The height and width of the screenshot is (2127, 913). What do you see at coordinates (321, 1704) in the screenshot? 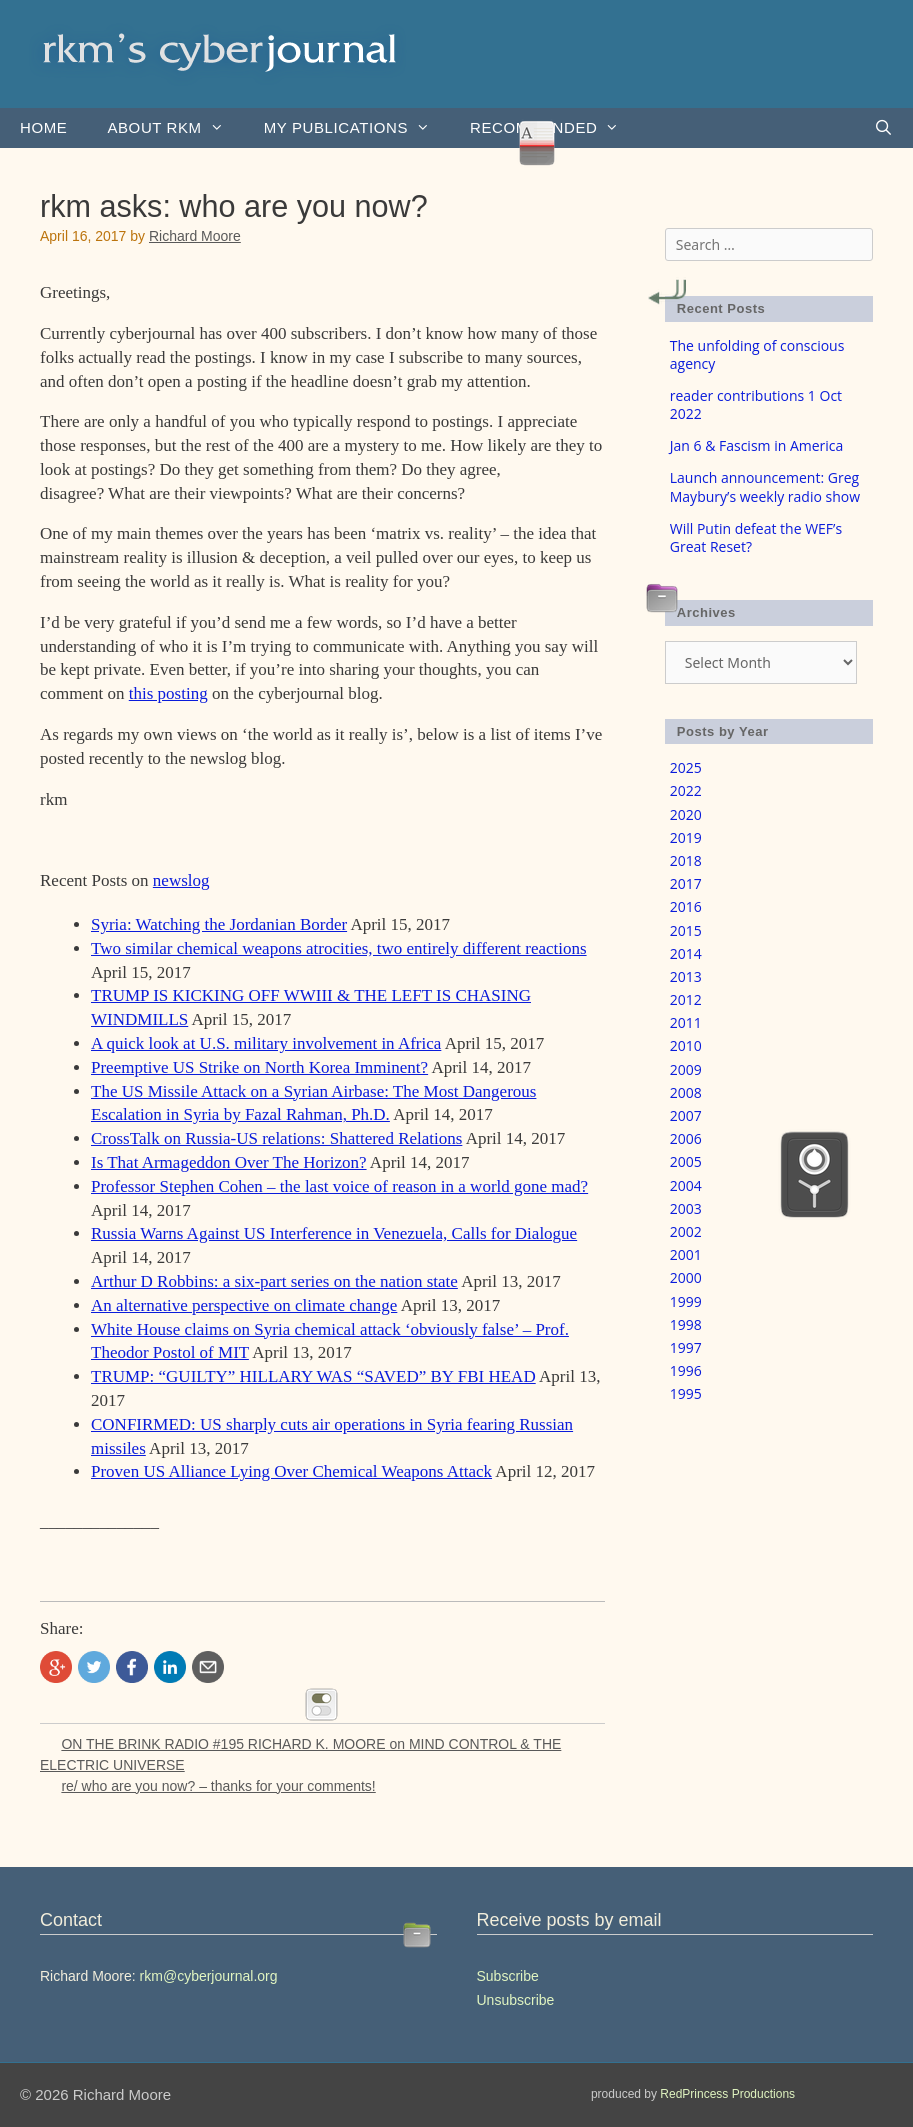
I see `open gnome tweaks to customize desktop settings` at bounding box center [321, 1704].